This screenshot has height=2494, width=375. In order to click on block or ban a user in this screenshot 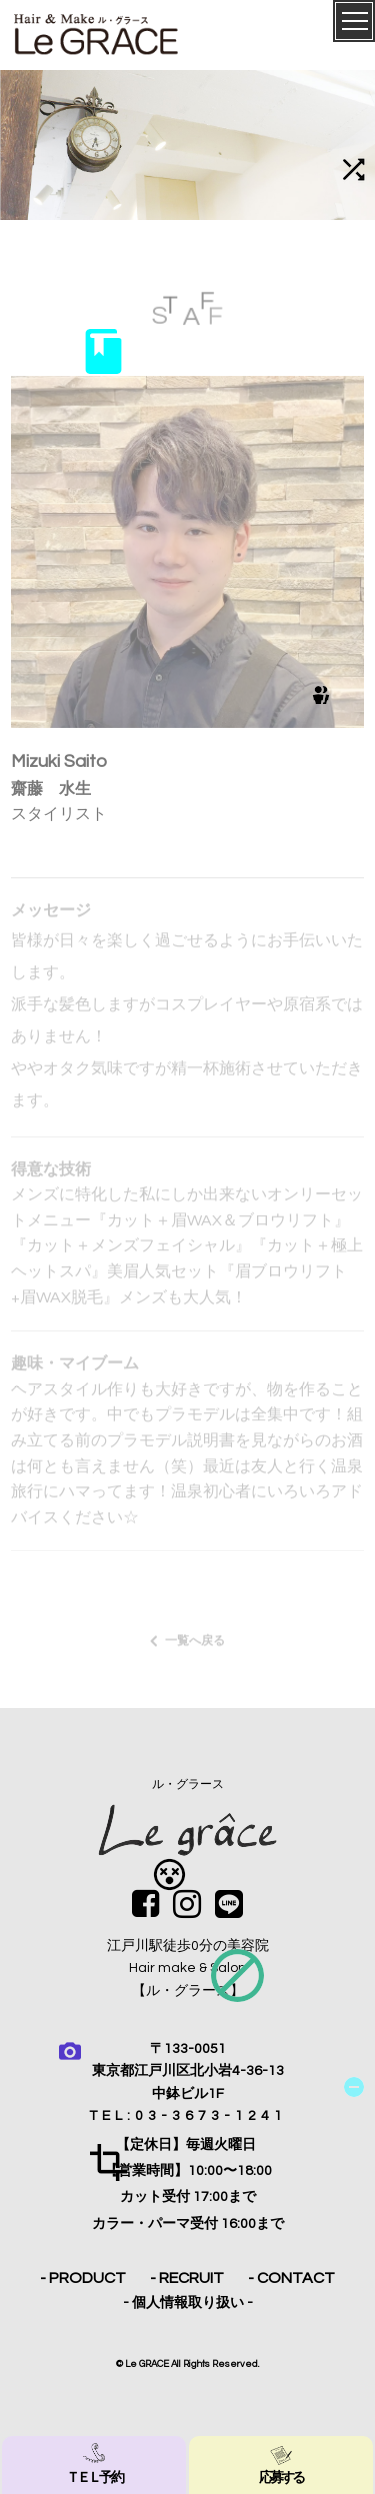, I will do `click(237, 1975)`.